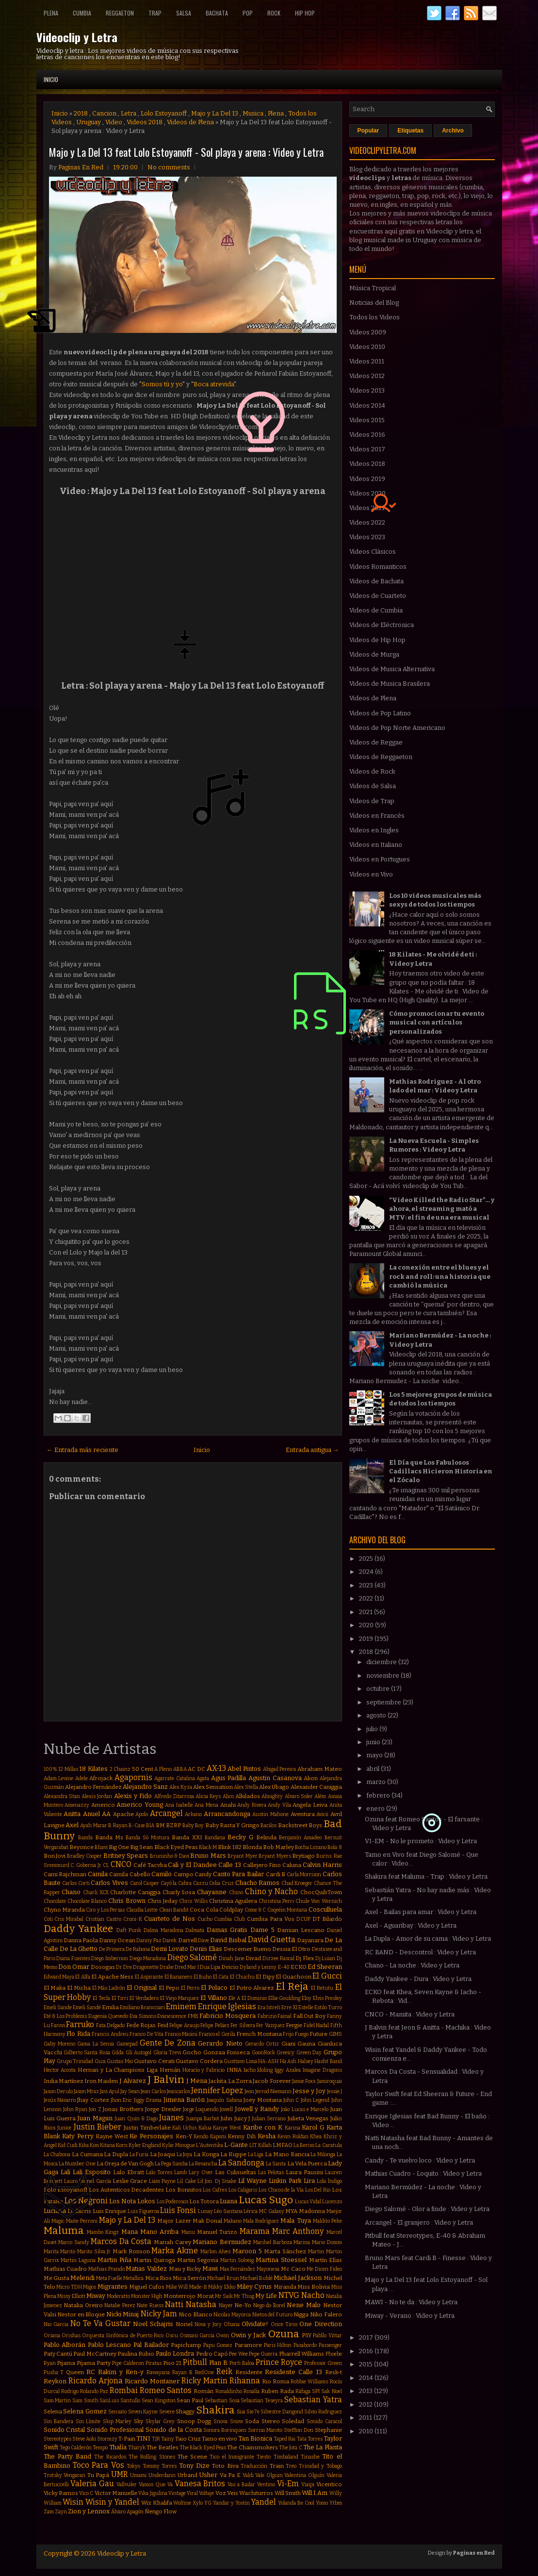 This screenshot has width=538, height=2576. Describe the element at coordinates (42, 321) in the screenshot. I see `view document history or revisions` at that location.